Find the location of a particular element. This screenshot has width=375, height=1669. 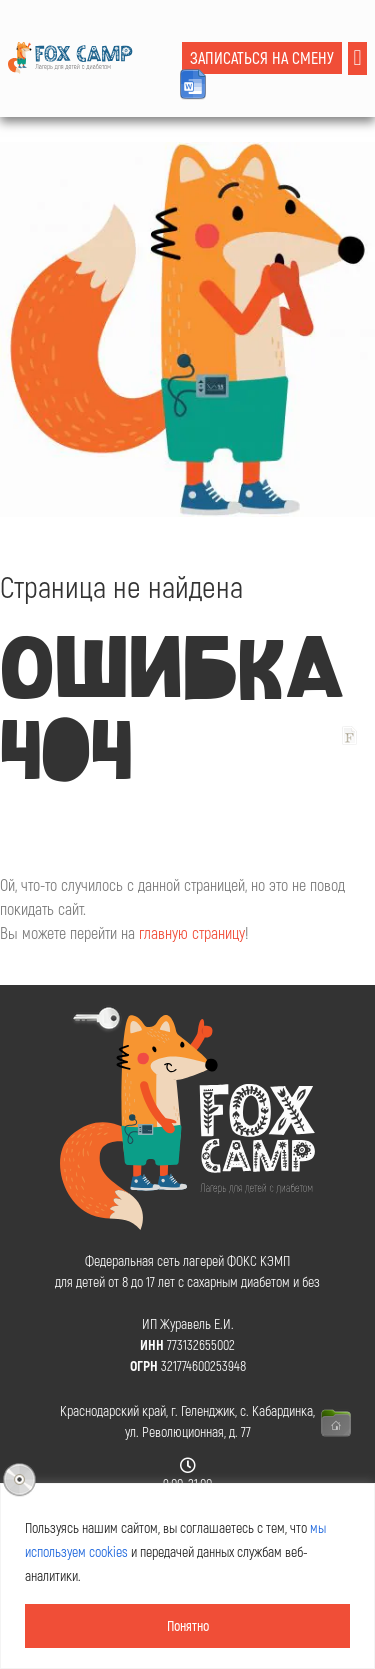

a fortran source code file is located at coordinates (349, 735).